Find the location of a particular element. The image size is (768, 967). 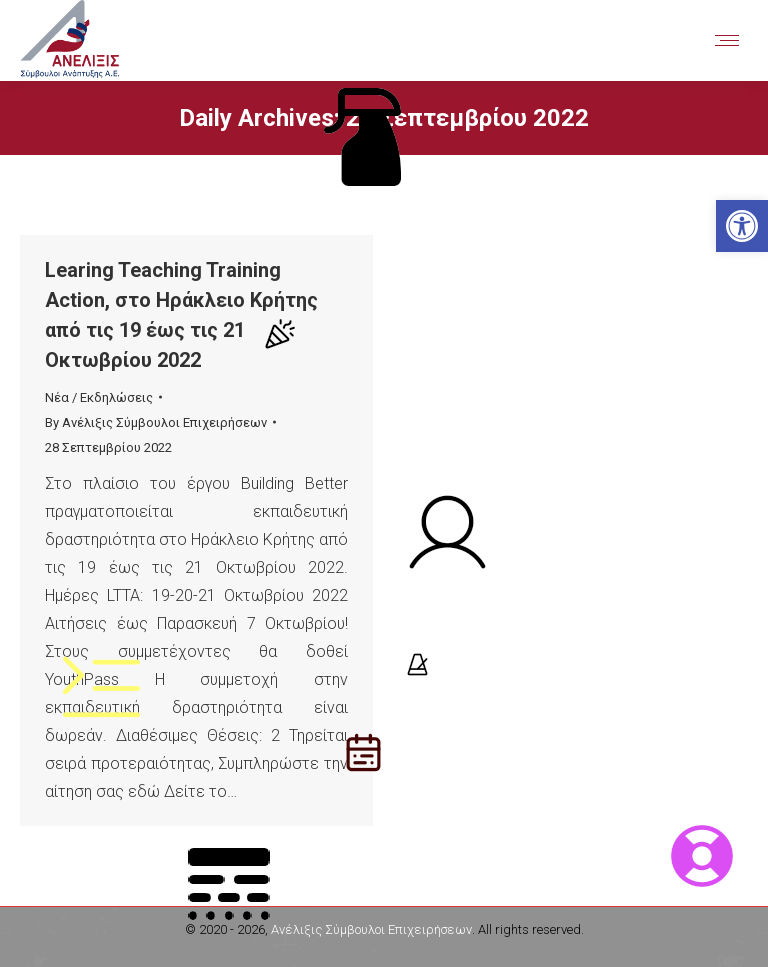

increase text indent level is located at coordinates (101, 688).